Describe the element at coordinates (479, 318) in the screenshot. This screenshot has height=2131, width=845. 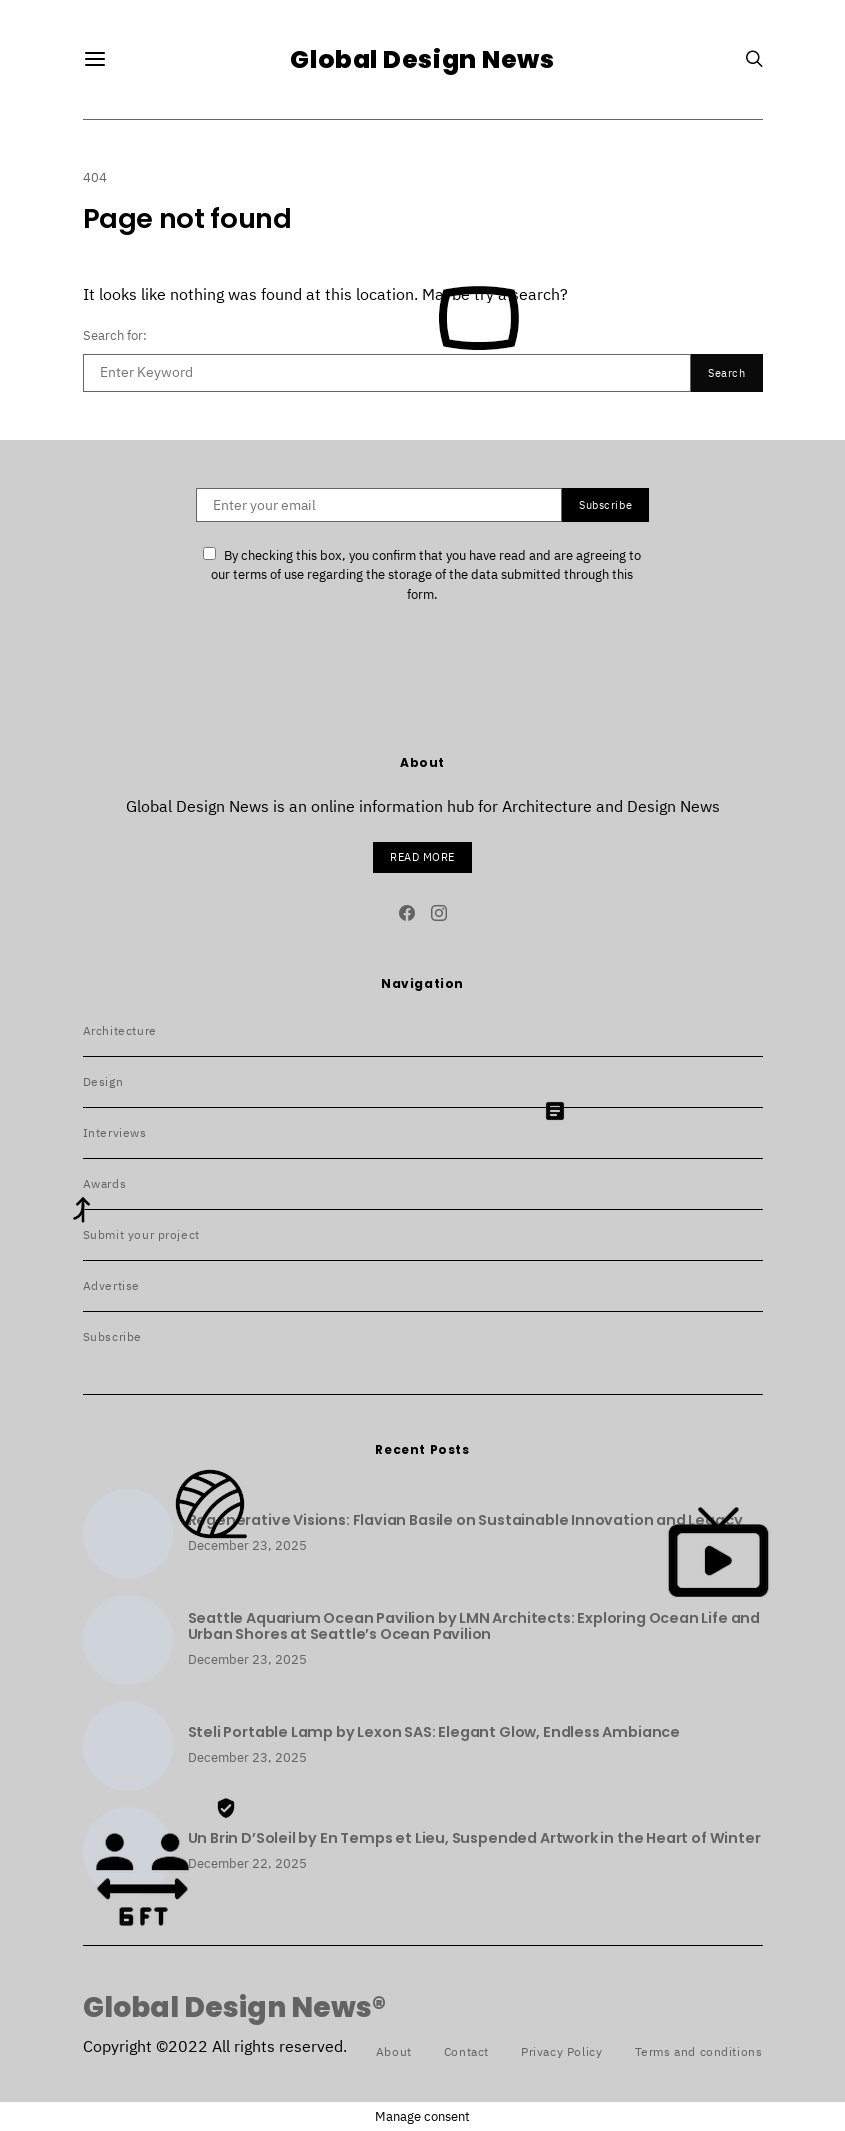
I see `switch to wide-angle or panorama camera mode` at that location.